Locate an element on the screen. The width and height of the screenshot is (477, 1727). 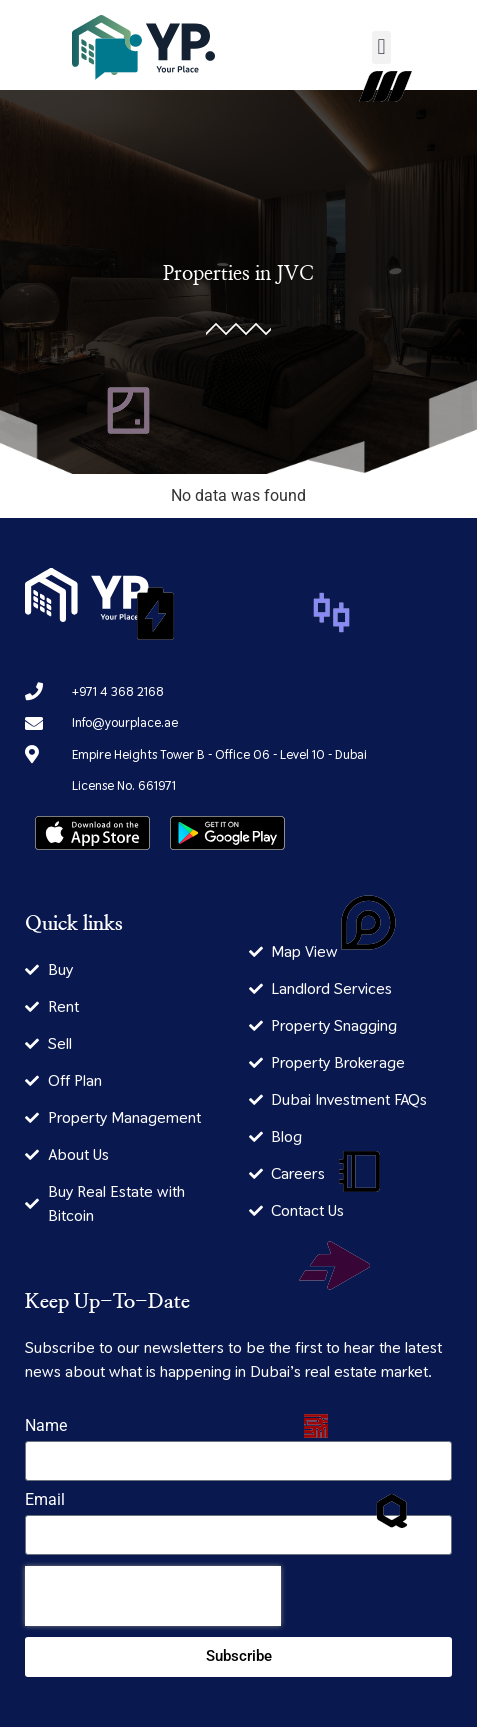
view stock market data is located at coordinates (331, 612).